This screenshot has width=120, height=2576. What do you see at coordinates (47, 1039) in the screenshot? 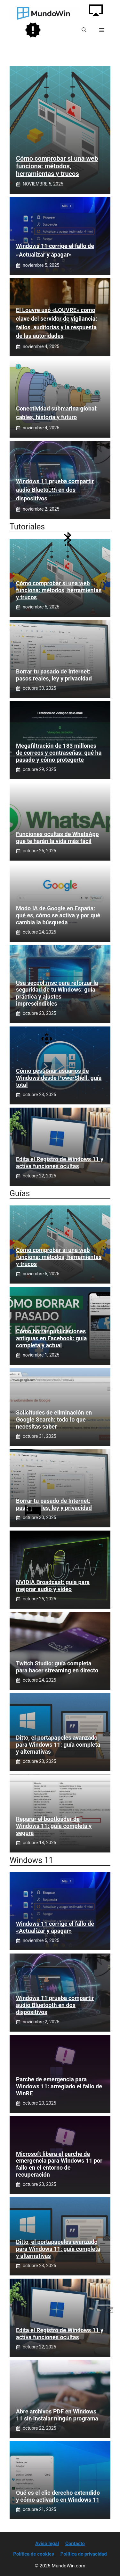
I see `pan or move camera position` at bounding box center [47, 1039].